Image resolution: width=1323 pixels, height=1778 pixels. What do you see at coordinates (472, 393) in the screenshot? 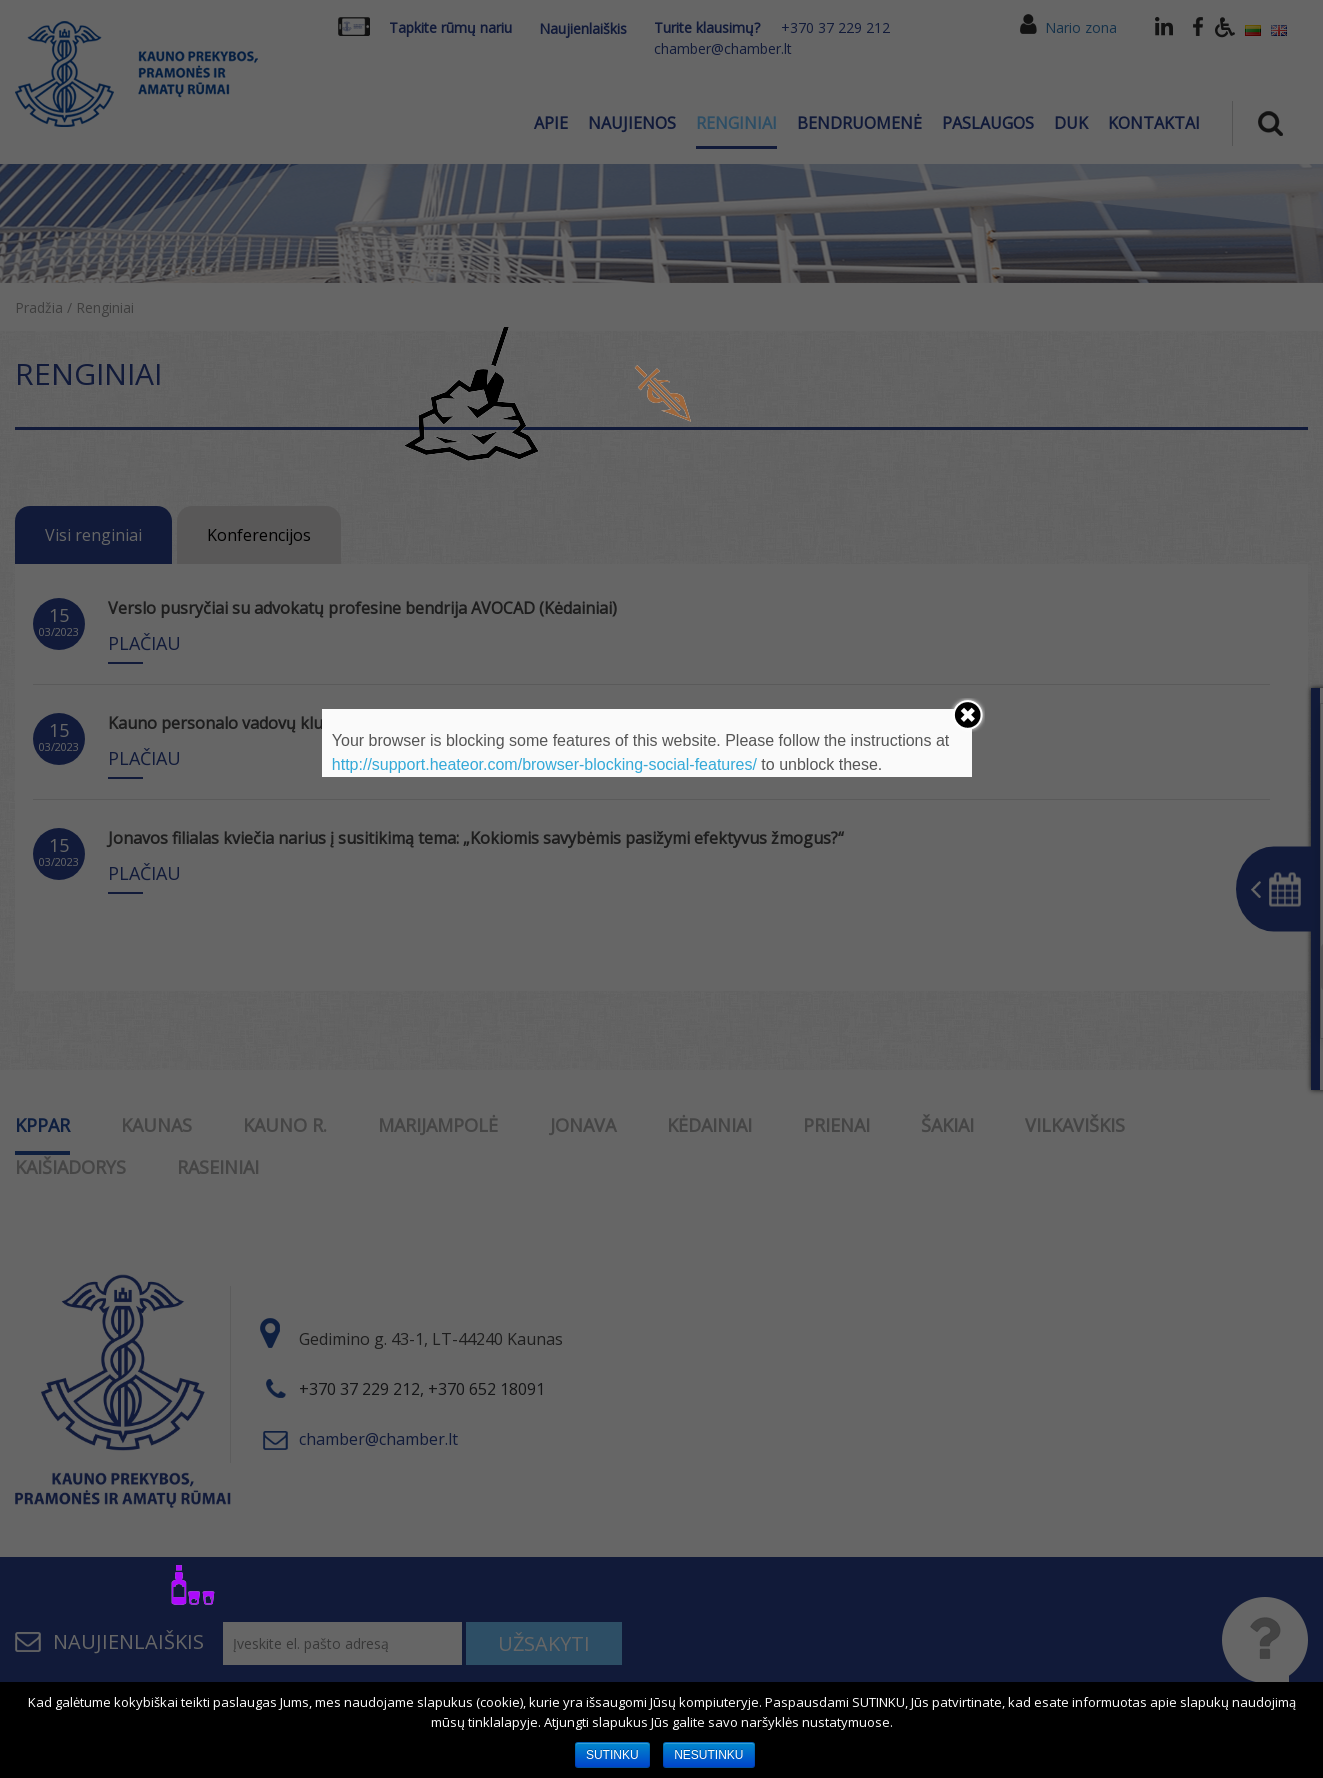
I see `coal resource in a crafting or mining game` at bounding box center [472, 393].